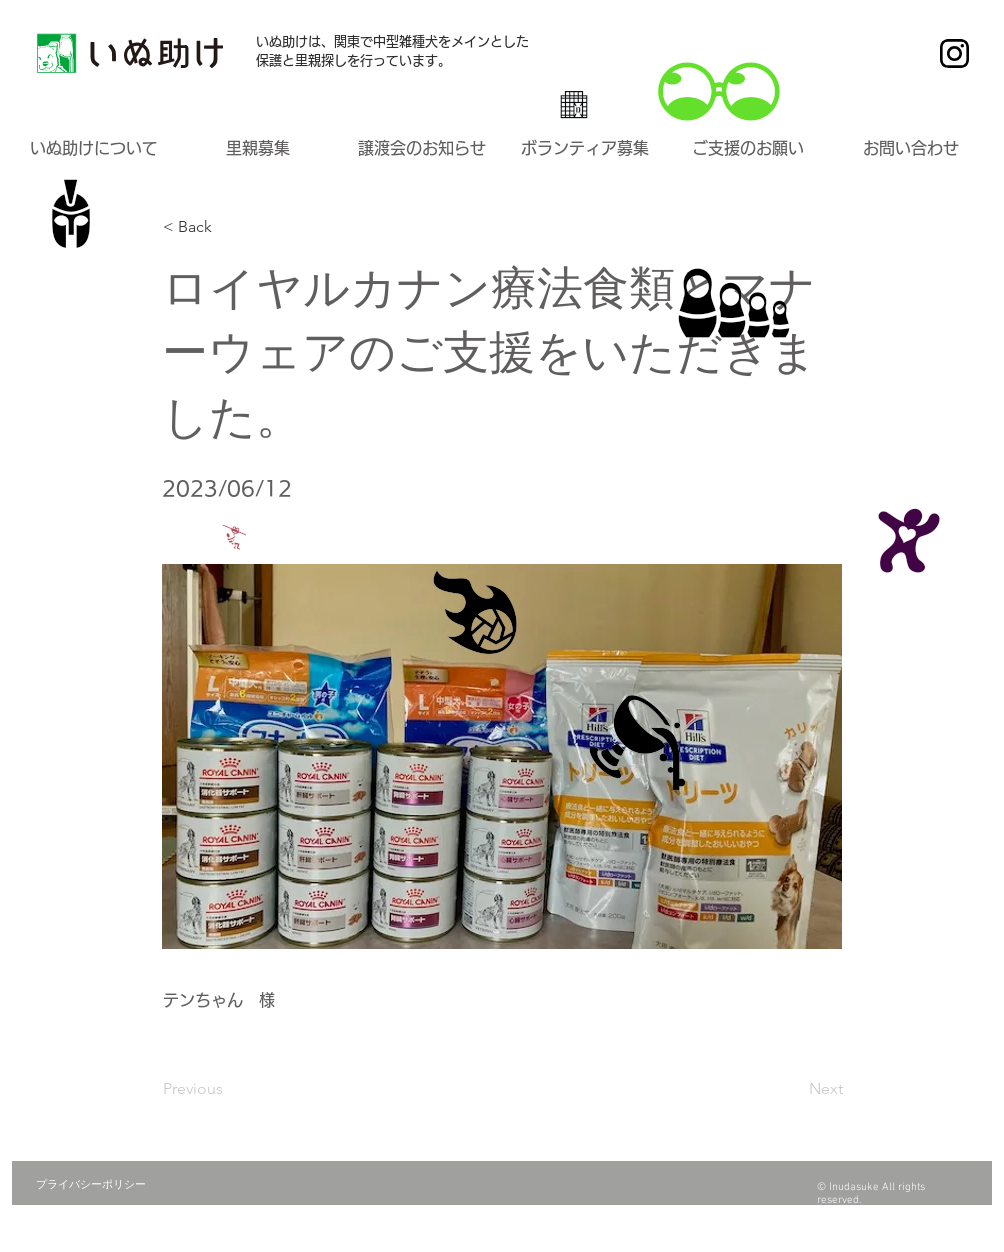  I want to click on pour or serve a drink, so click(637, 742).